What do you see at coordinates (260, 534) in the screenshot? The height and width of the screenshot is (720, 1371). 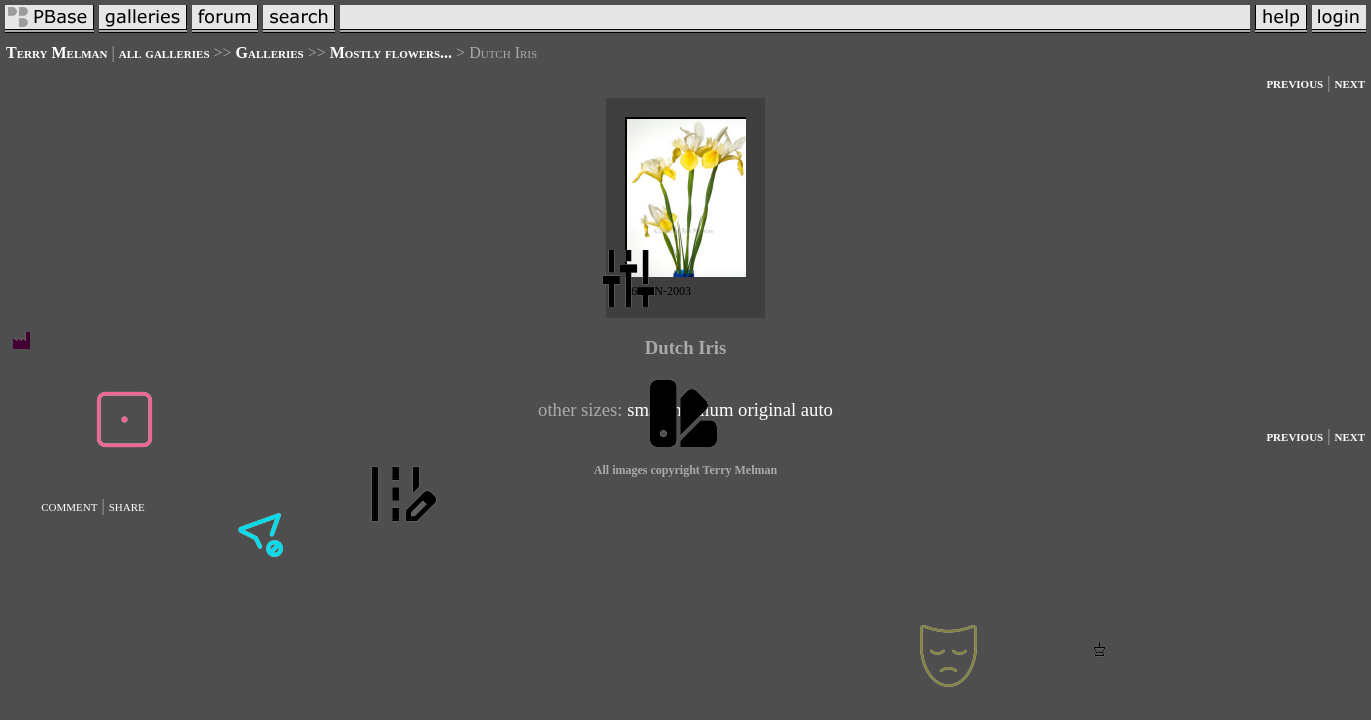 I see `disable location sharing` at bounding box center [260, 534].